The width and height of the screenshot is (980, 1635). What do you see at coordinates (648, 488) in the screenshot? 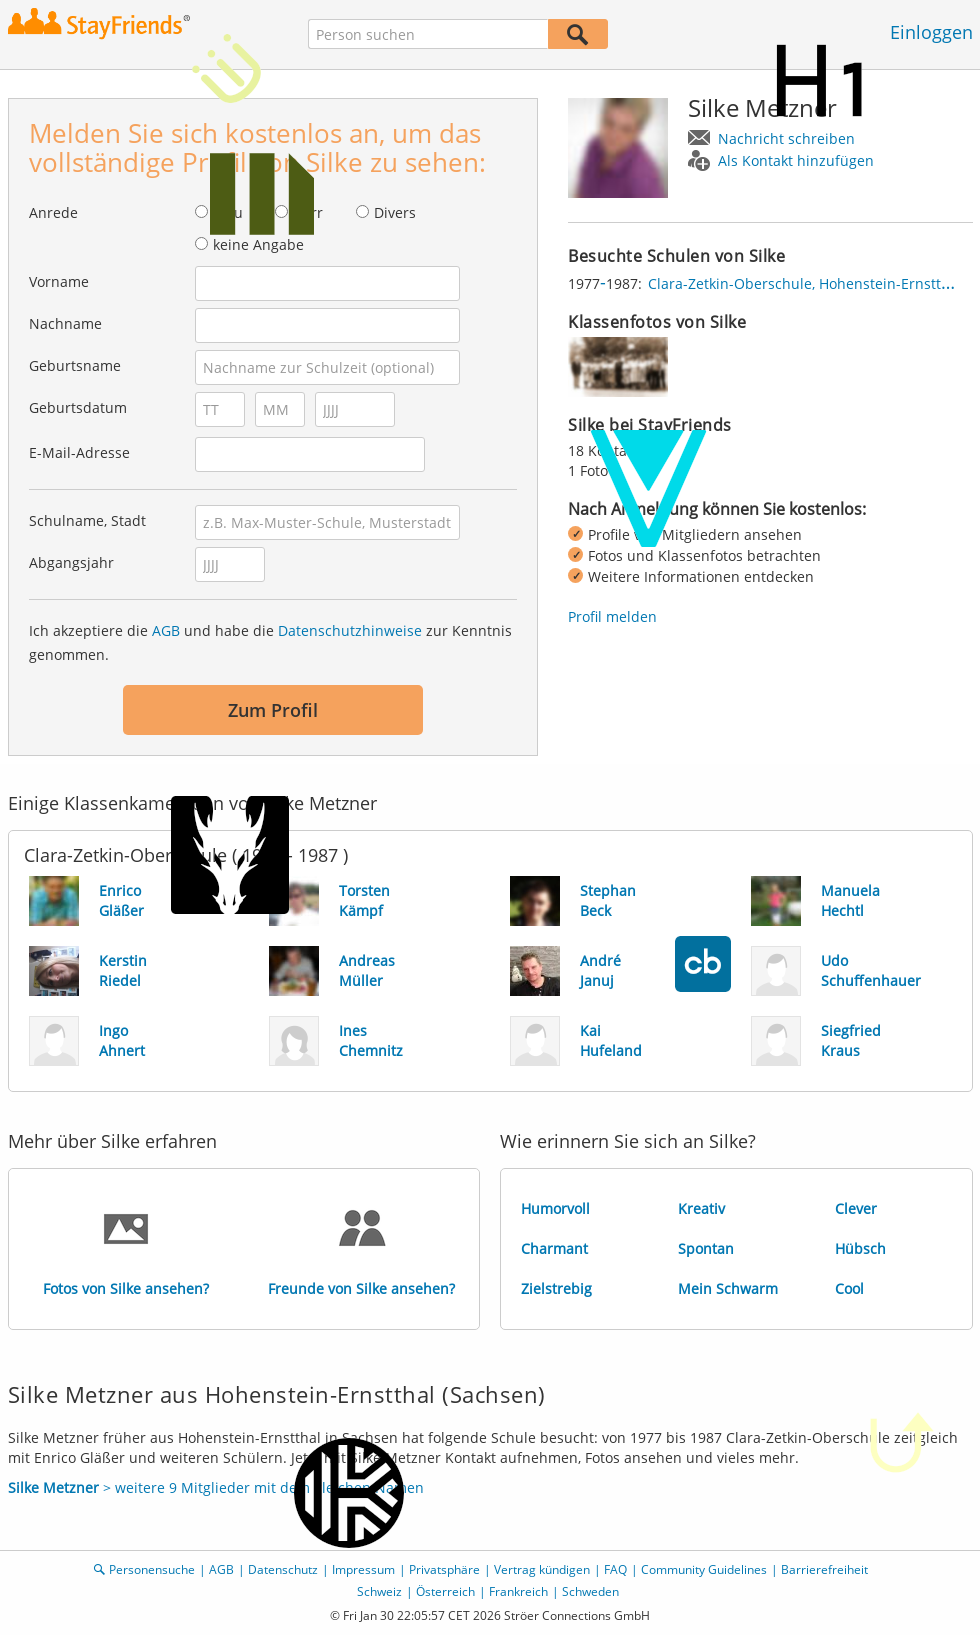
I see `open the ReVanced app` at bounding box center [648, 488].